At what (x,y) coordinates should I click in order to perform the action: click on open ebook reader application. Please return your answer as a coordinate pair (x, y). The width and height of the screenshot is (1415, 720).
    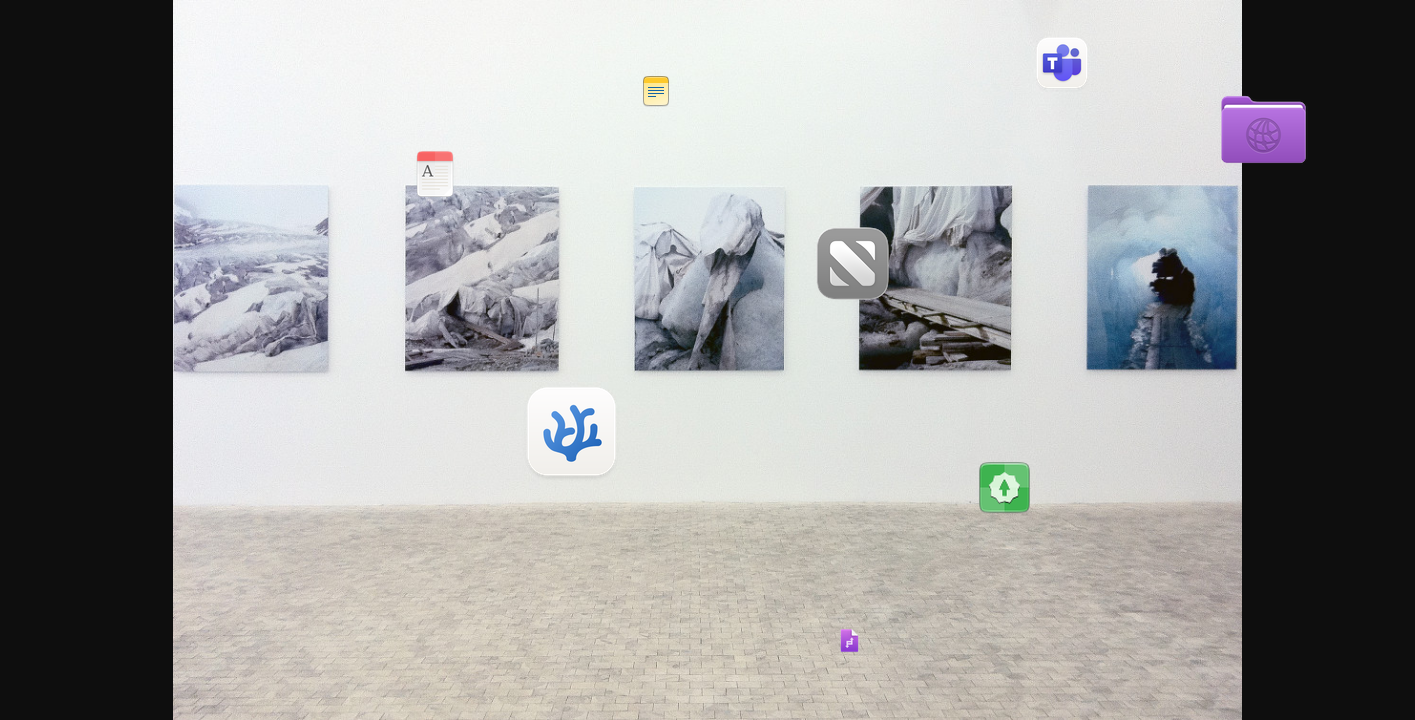
    Looking at the image, I should click on (435, 174).